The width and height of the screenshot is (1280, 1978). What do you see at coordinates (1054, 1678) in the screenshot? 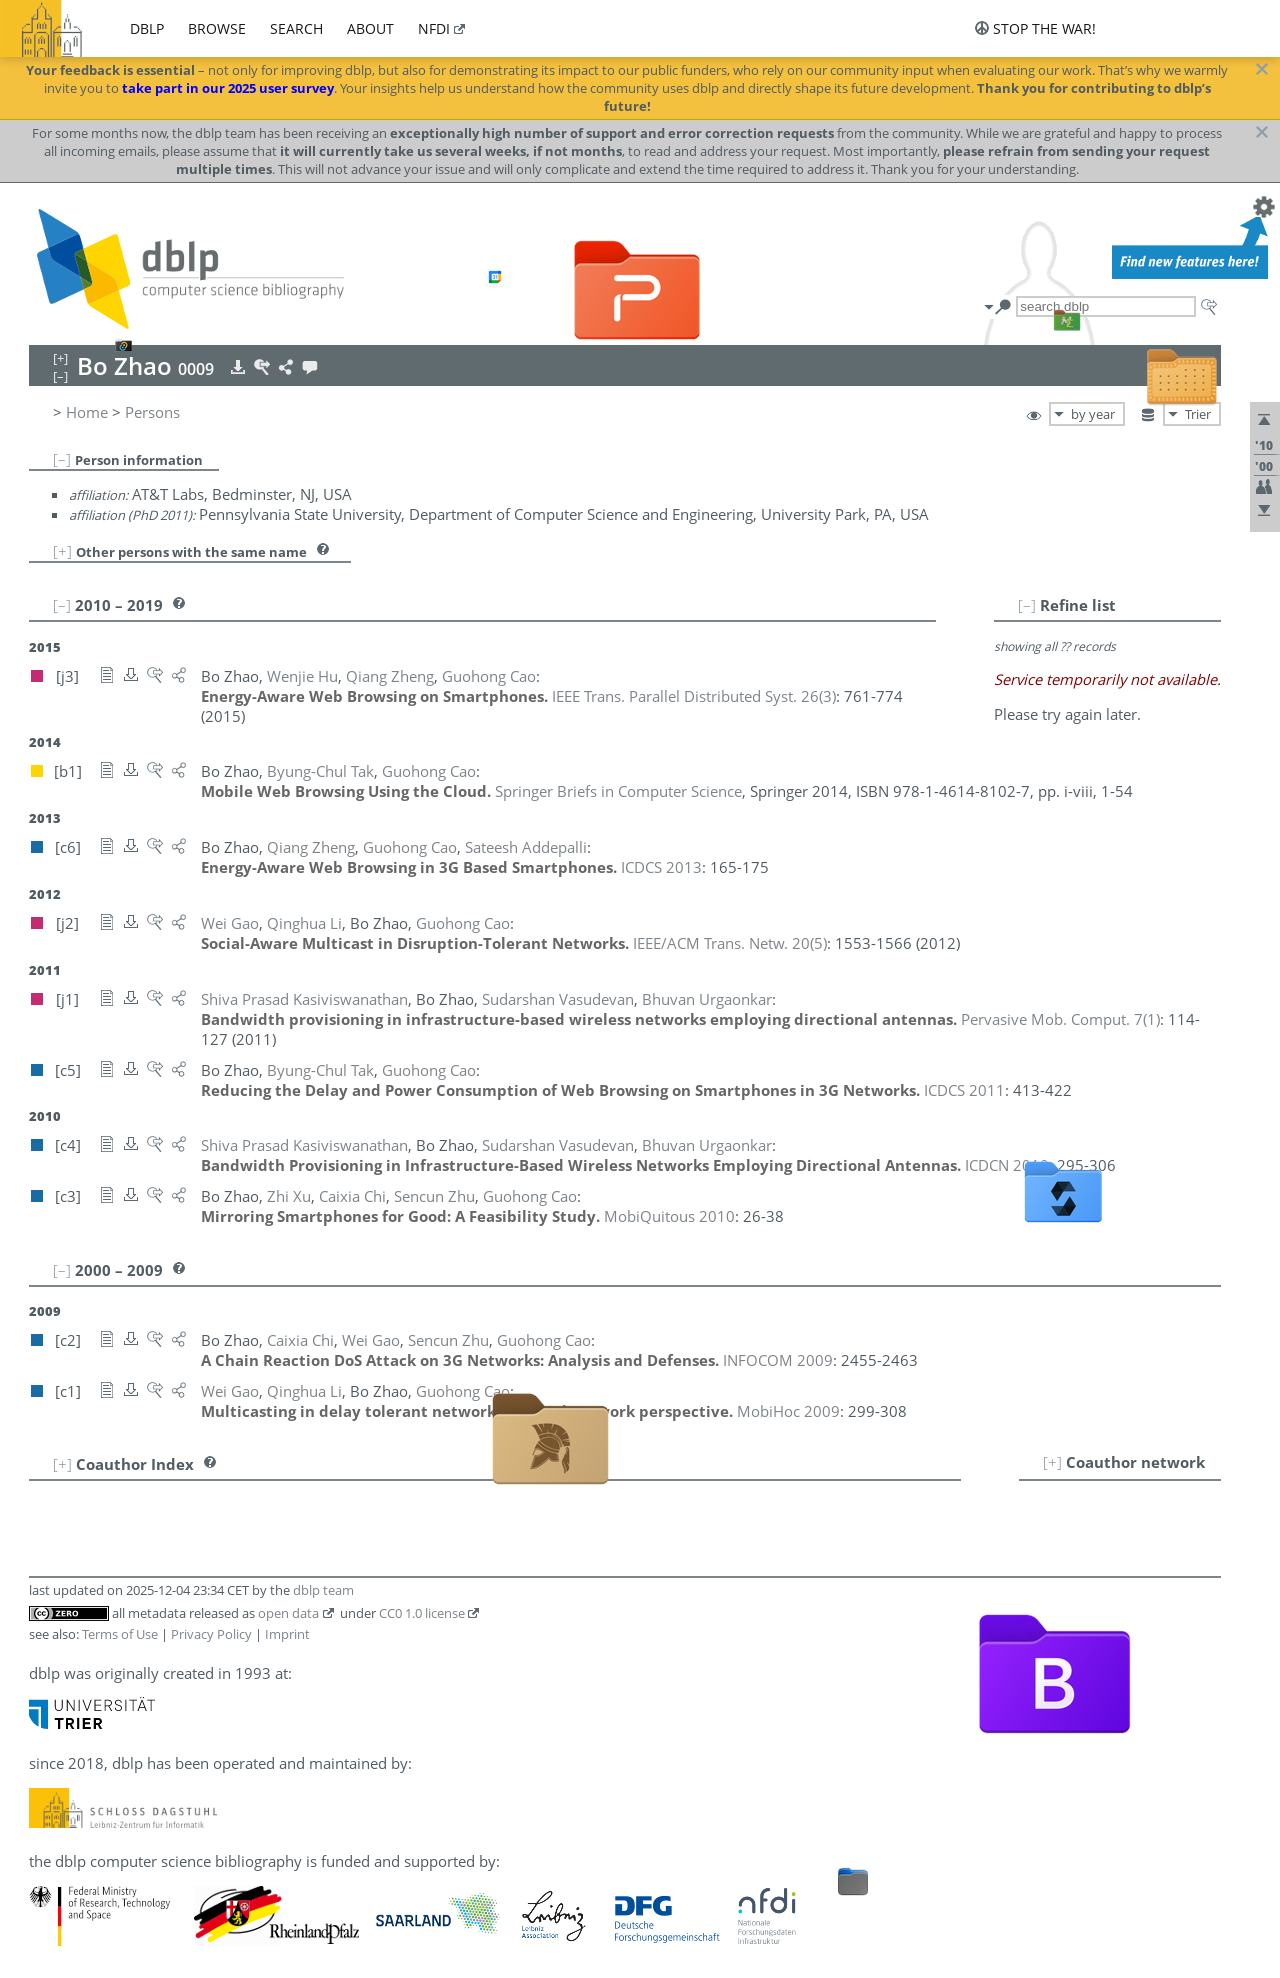
I see `folder containing bootstrap framework files` at bounding box center [1054, 1678].